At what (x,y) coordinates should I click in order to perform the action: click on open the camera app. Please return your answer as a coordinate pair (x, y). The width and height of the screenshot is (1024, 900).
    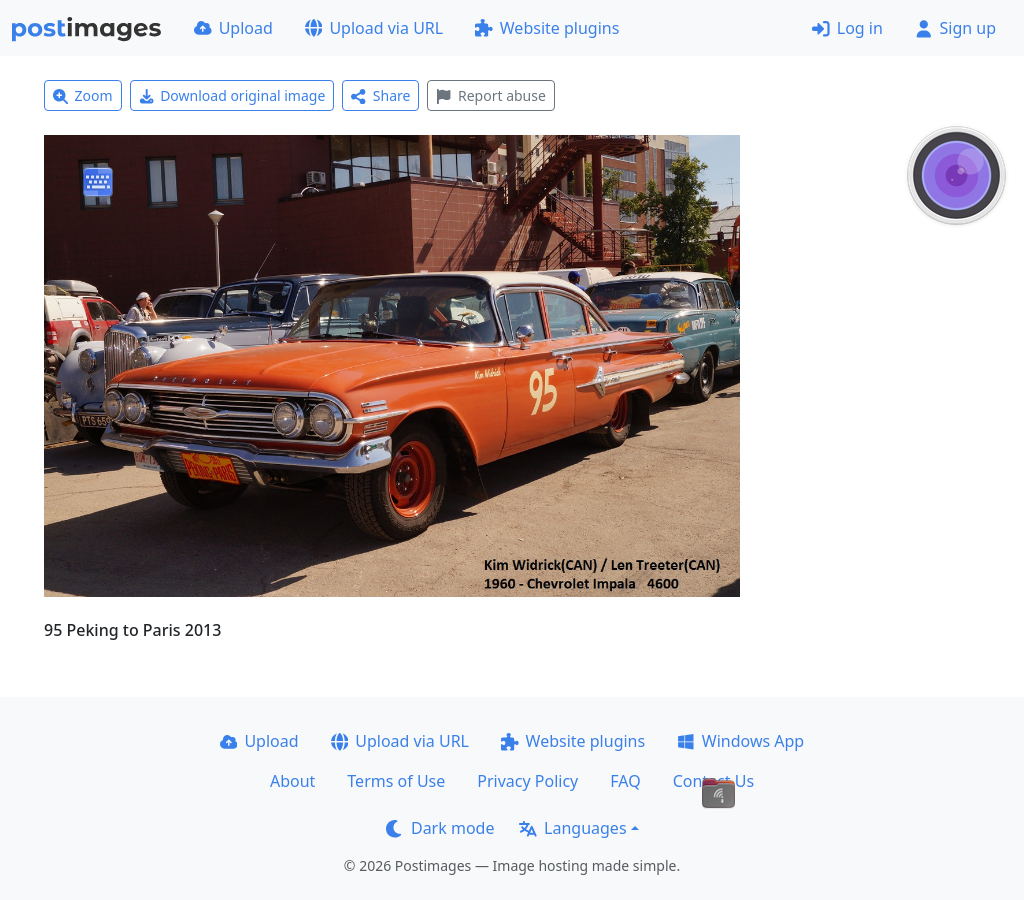
    Looking at the image, I should click on (956, 175).